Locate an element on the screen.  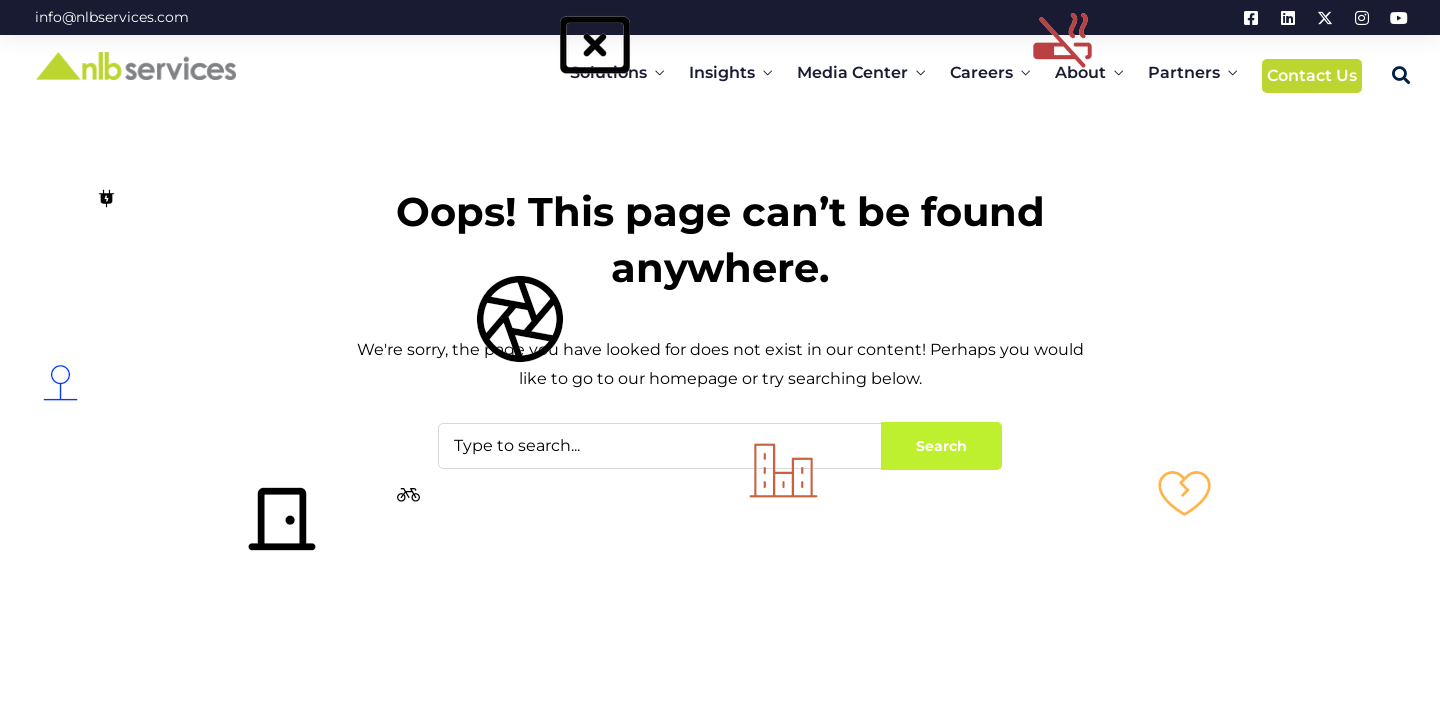
no smoking area indicator is located at coordinates (1062, 42).